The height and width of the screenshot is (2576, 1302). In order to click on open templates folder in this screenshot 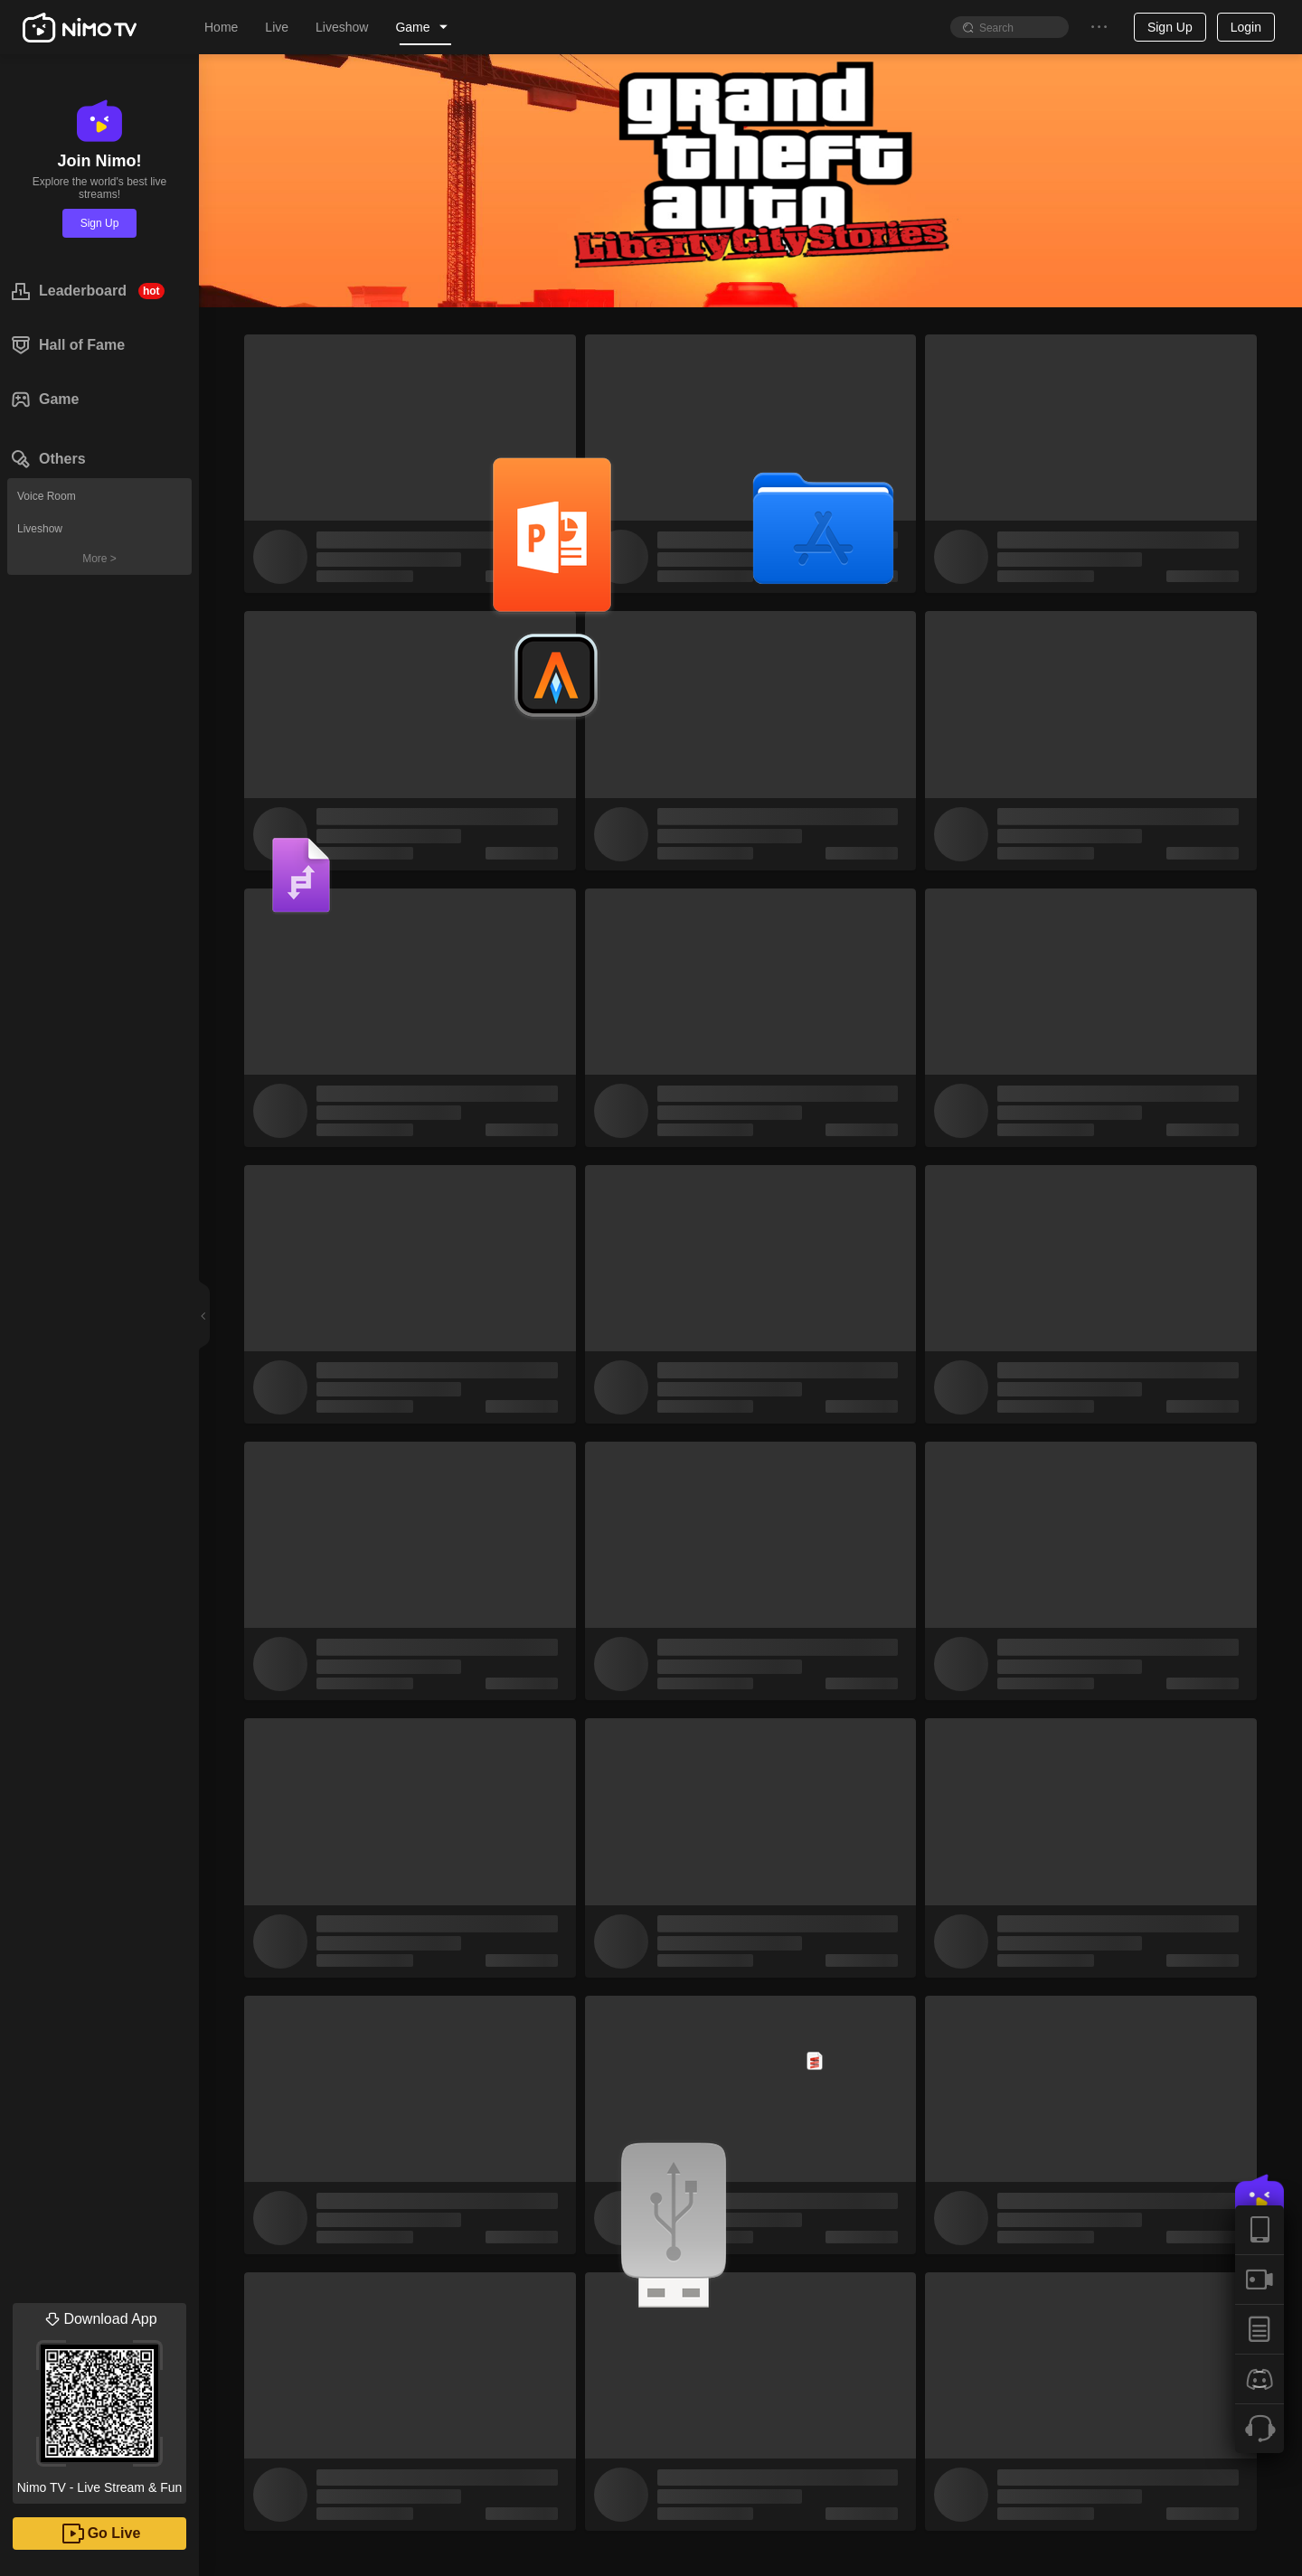, I will do `click(823, 528)`.